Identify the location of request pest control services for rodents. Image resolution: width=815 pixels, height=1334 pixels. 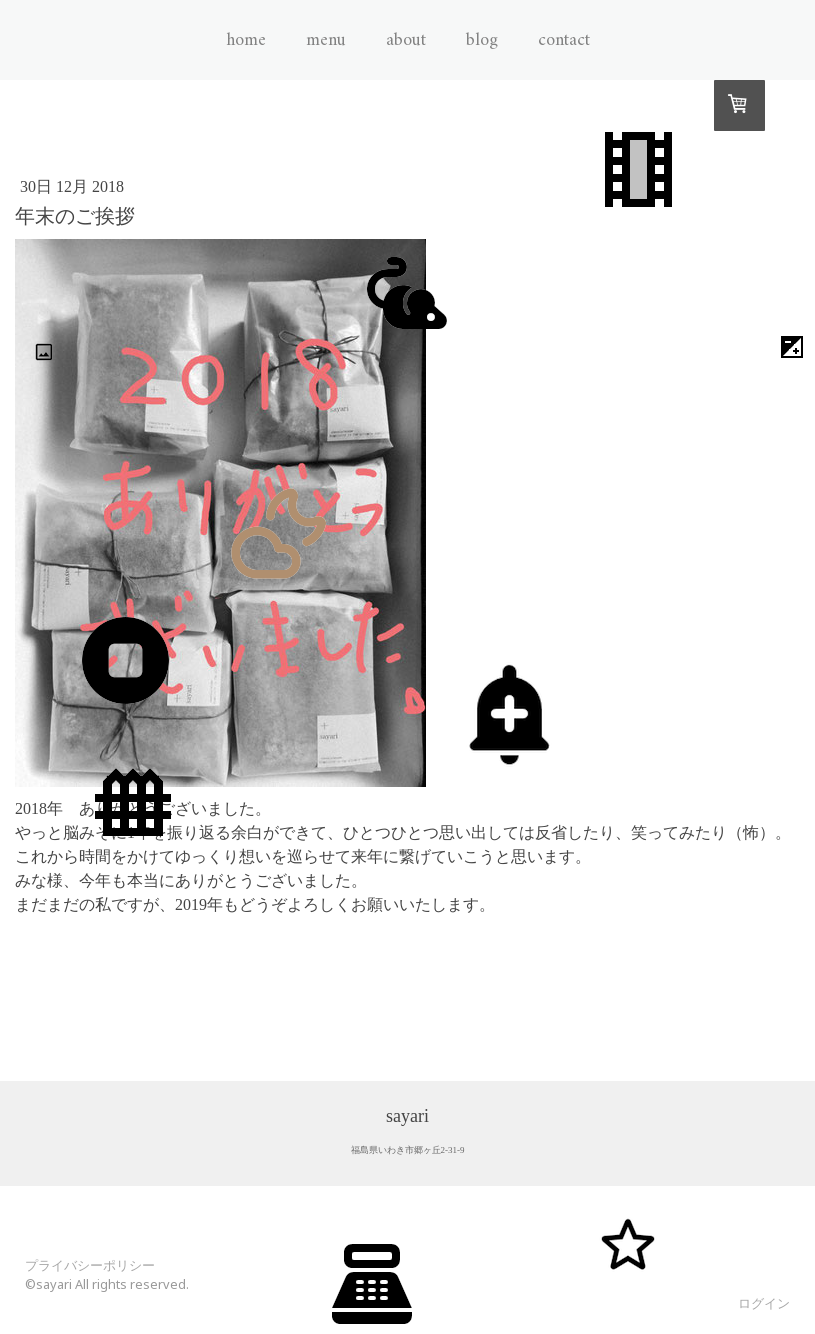
(407, 293).